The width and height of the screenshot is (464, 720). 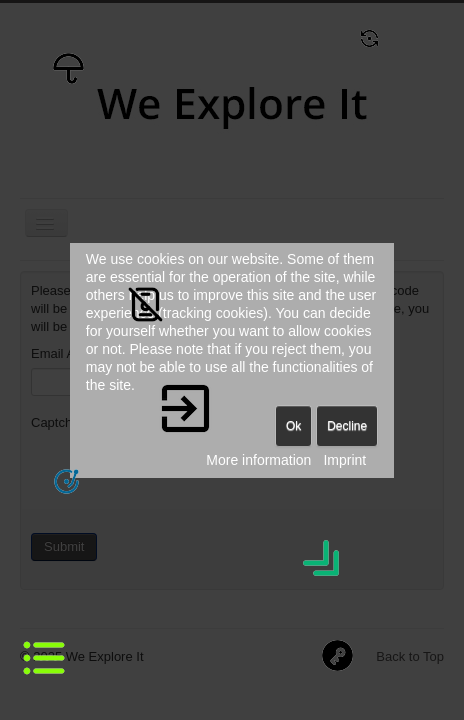 I want to click on view weather protection or rain forecast, so click(x=68, y=68).